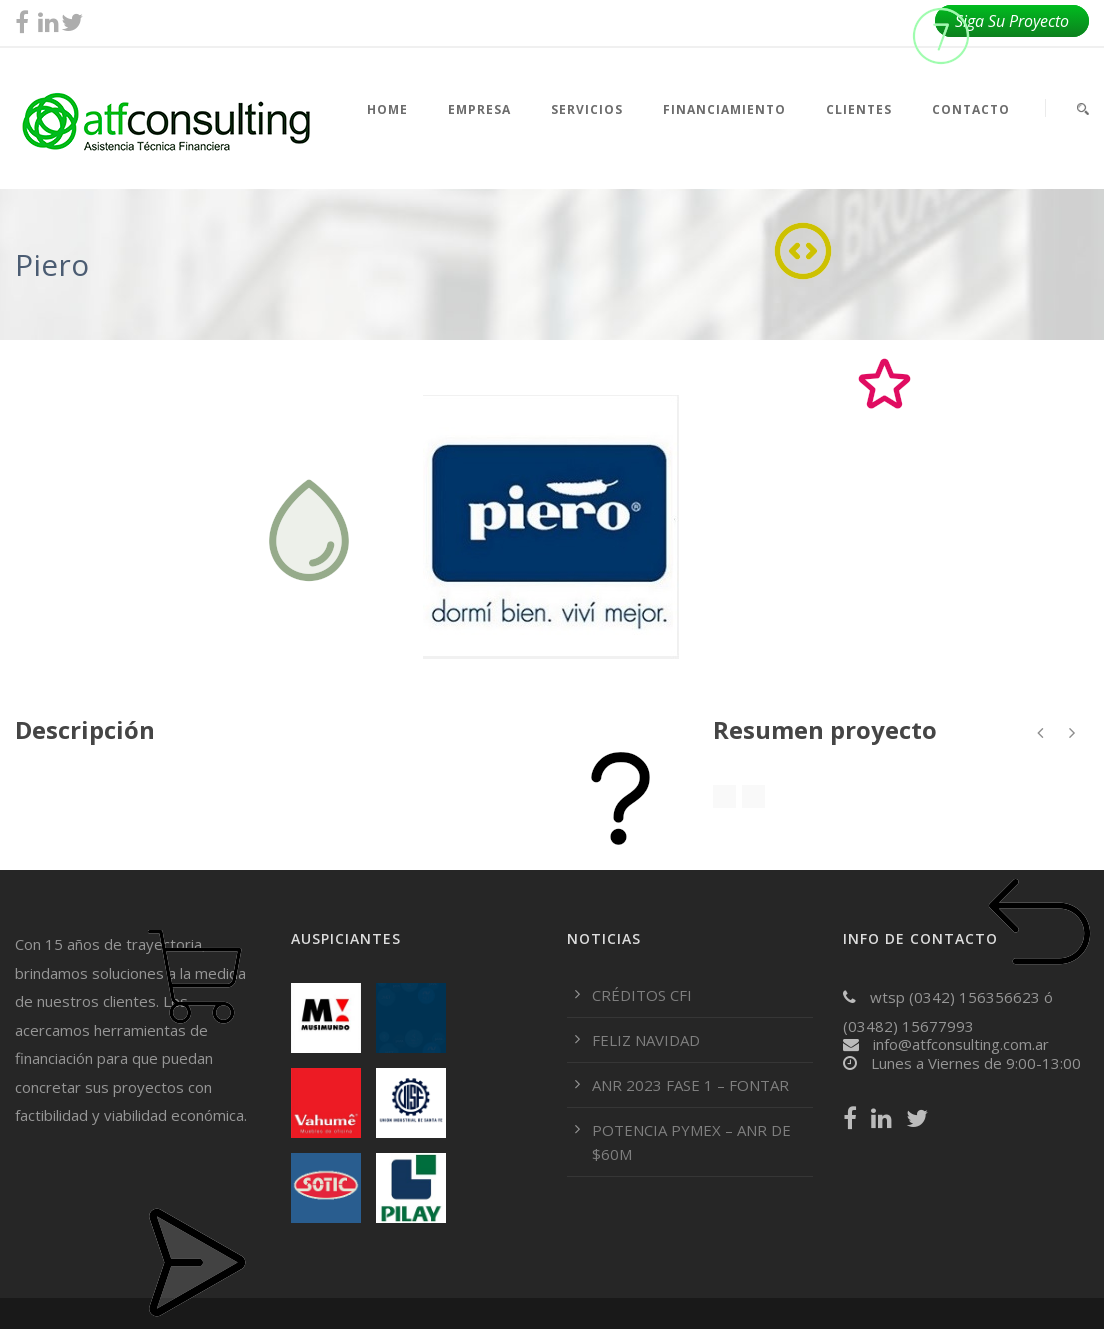 This screenshot has width=1104, height=1329. I want to click on undo previous action, so click(1039, 925).